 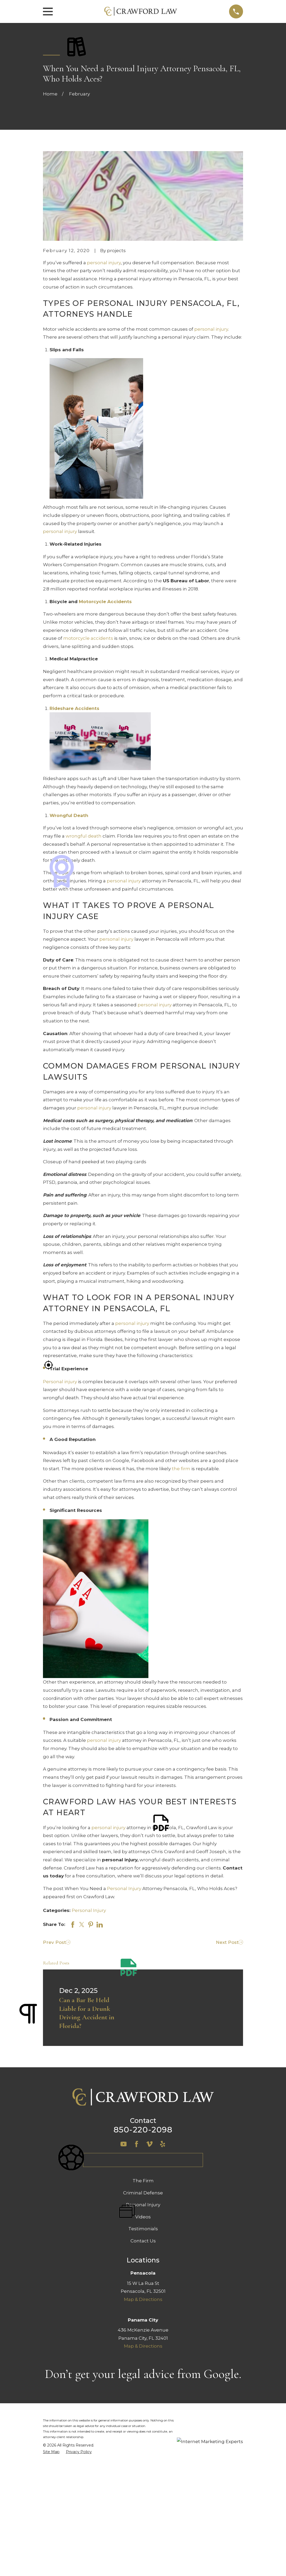 I want to click on access your library or book collection, so click(x=76, y=47).